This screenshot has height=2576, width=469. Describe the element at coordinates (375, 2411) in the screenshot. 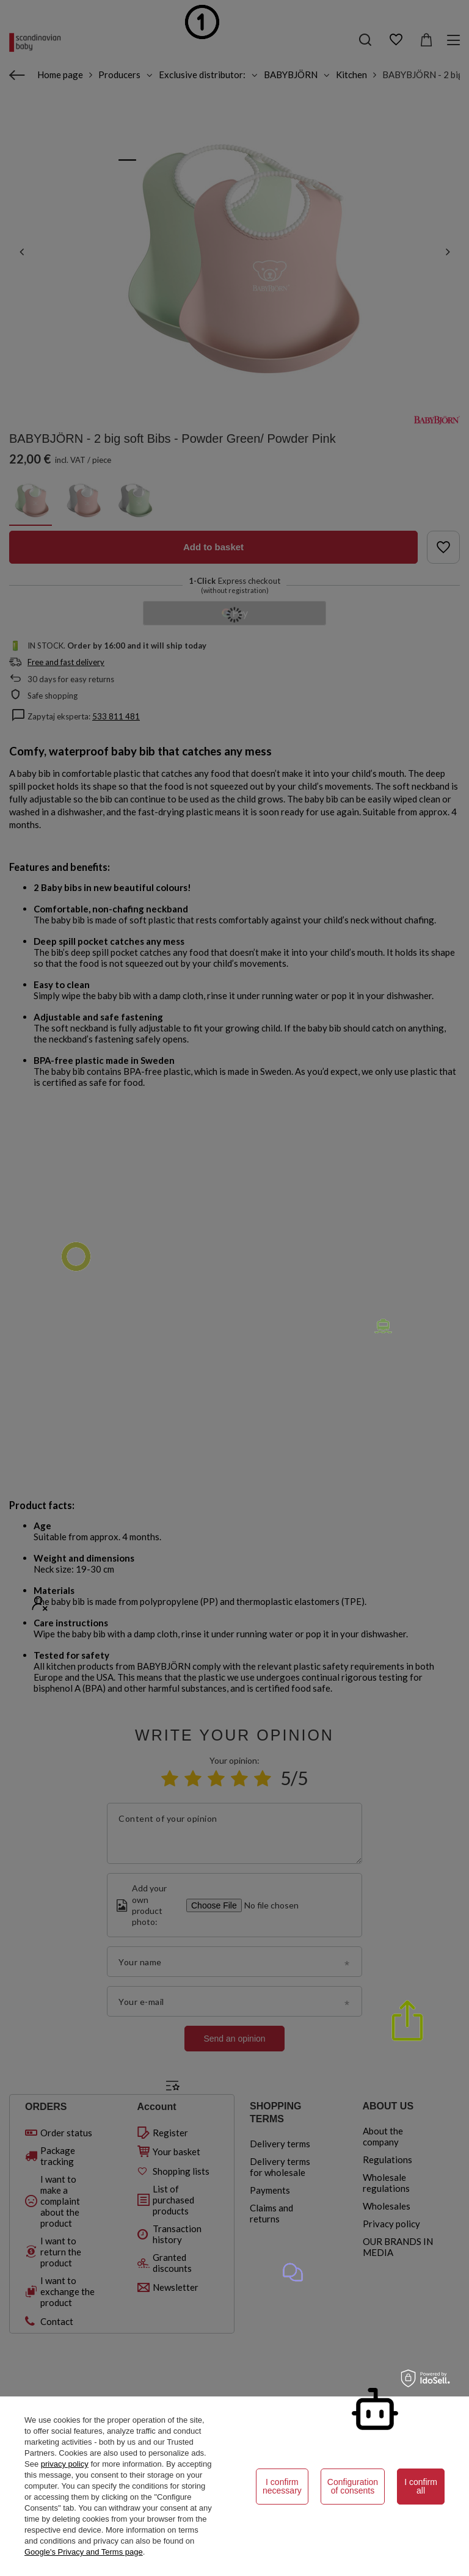

I see `view dependabot alerts and automated dependency updates` at that location.